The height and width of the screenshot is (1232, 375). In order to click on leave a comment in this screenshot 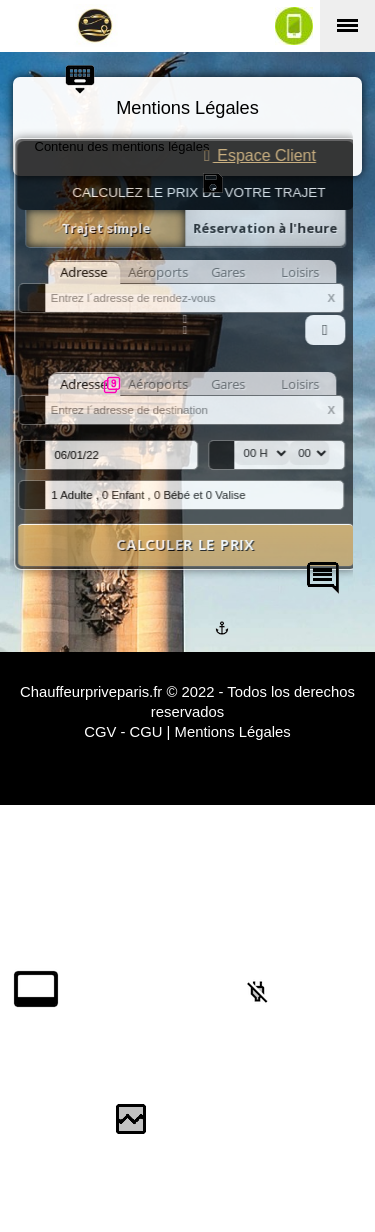, I will do `click(323, 578)`.